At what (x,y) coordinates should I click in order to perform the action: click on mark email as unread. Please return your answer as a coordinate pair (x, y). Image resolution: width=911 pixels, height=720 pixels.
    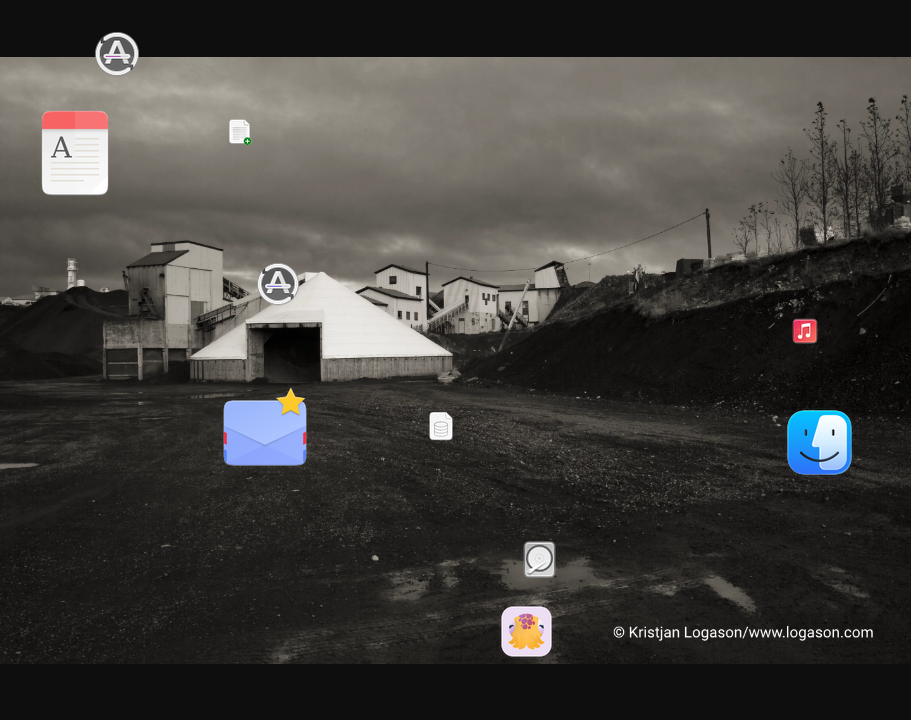
    Looking at the image, I should click on (265, 433).